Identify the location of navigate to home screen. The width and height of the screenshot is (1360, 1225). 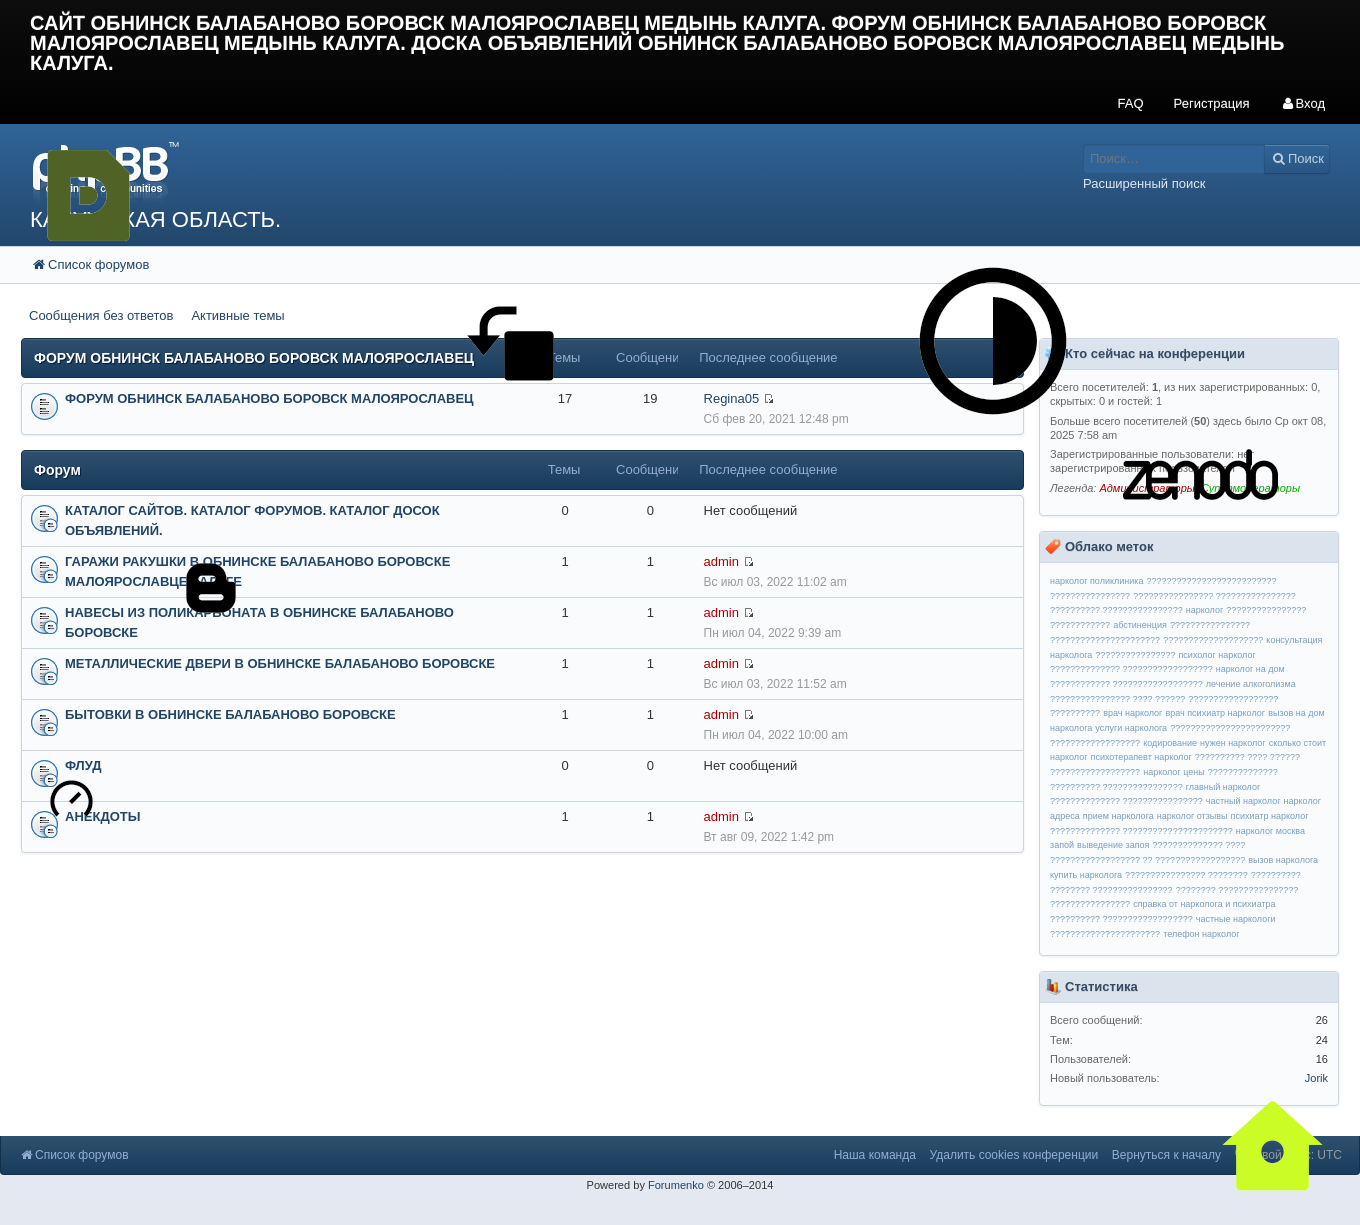
(1272, 1149).